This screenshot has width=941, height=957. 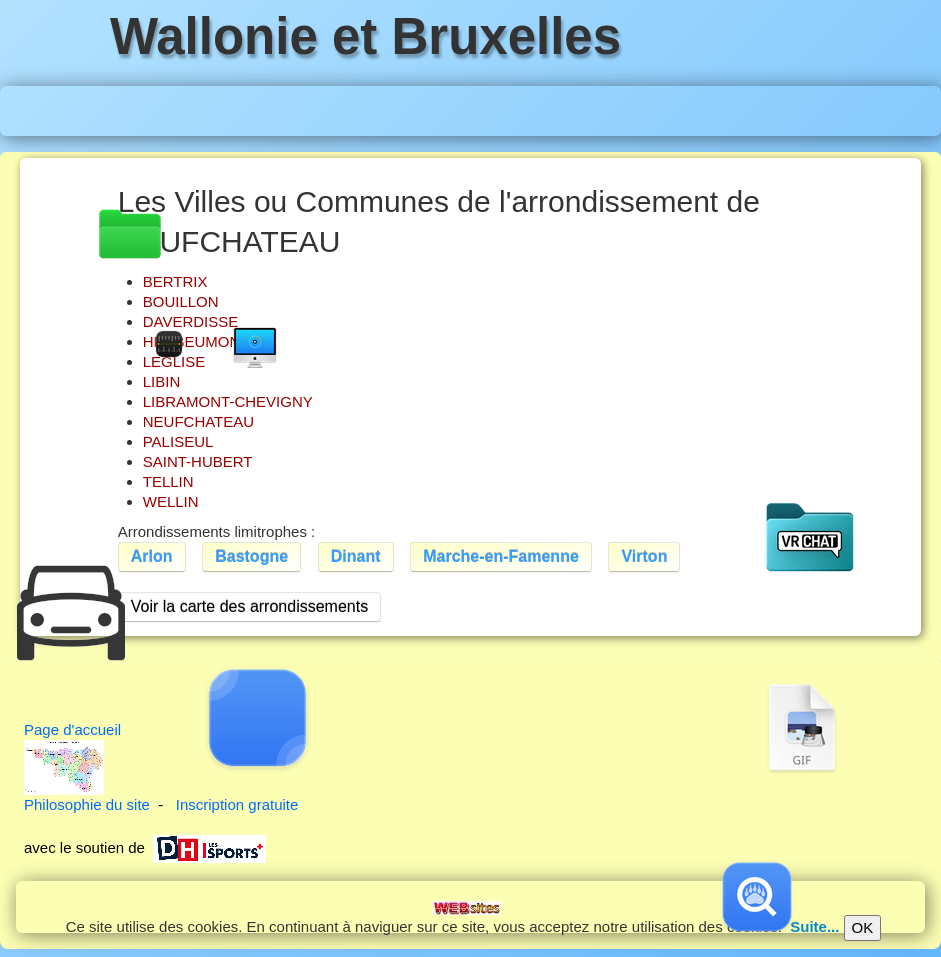 What do you see at coordinates (130, 234) in the screenshot?
I see `open folder containing files` at bounding box center [130, 234].